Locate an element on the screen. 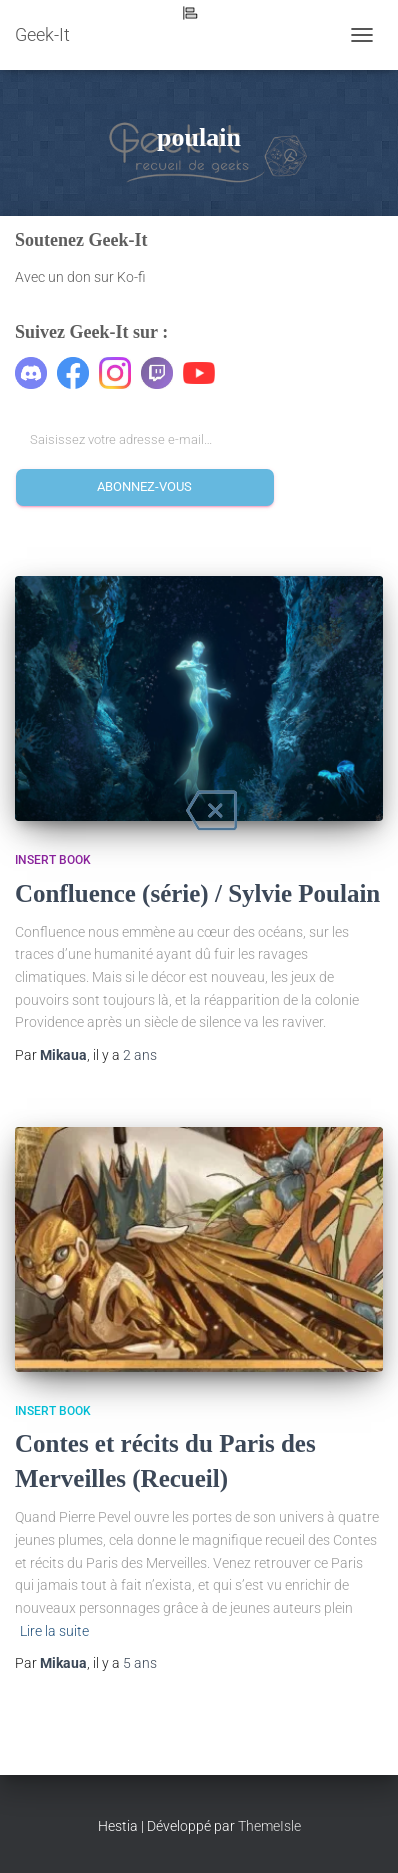 This screenshot has width=398, height=1873. align text or content to the left is located at coordinates (190, 13).